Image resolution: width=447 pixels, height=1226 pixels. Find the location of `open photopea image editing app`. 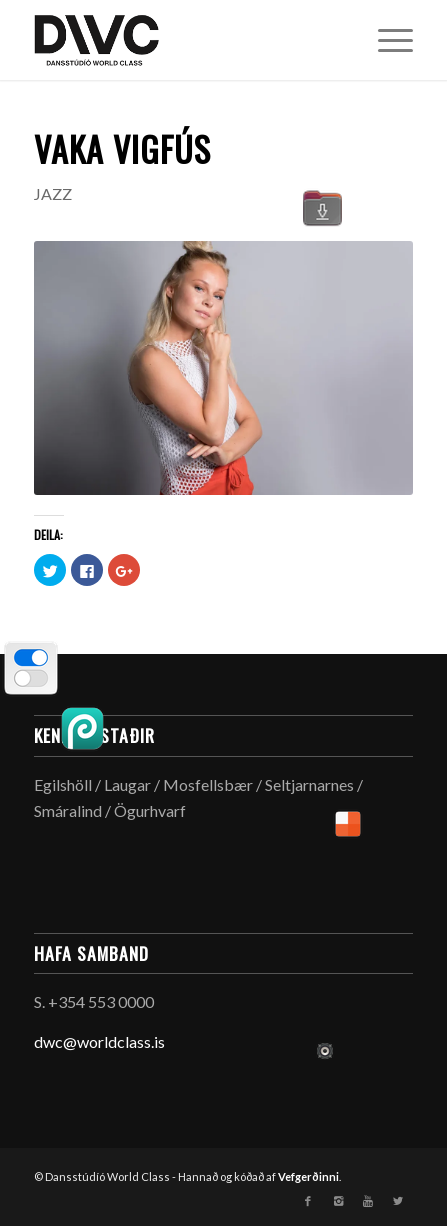

open photopea image editing app is located at coordinates (82, 728).